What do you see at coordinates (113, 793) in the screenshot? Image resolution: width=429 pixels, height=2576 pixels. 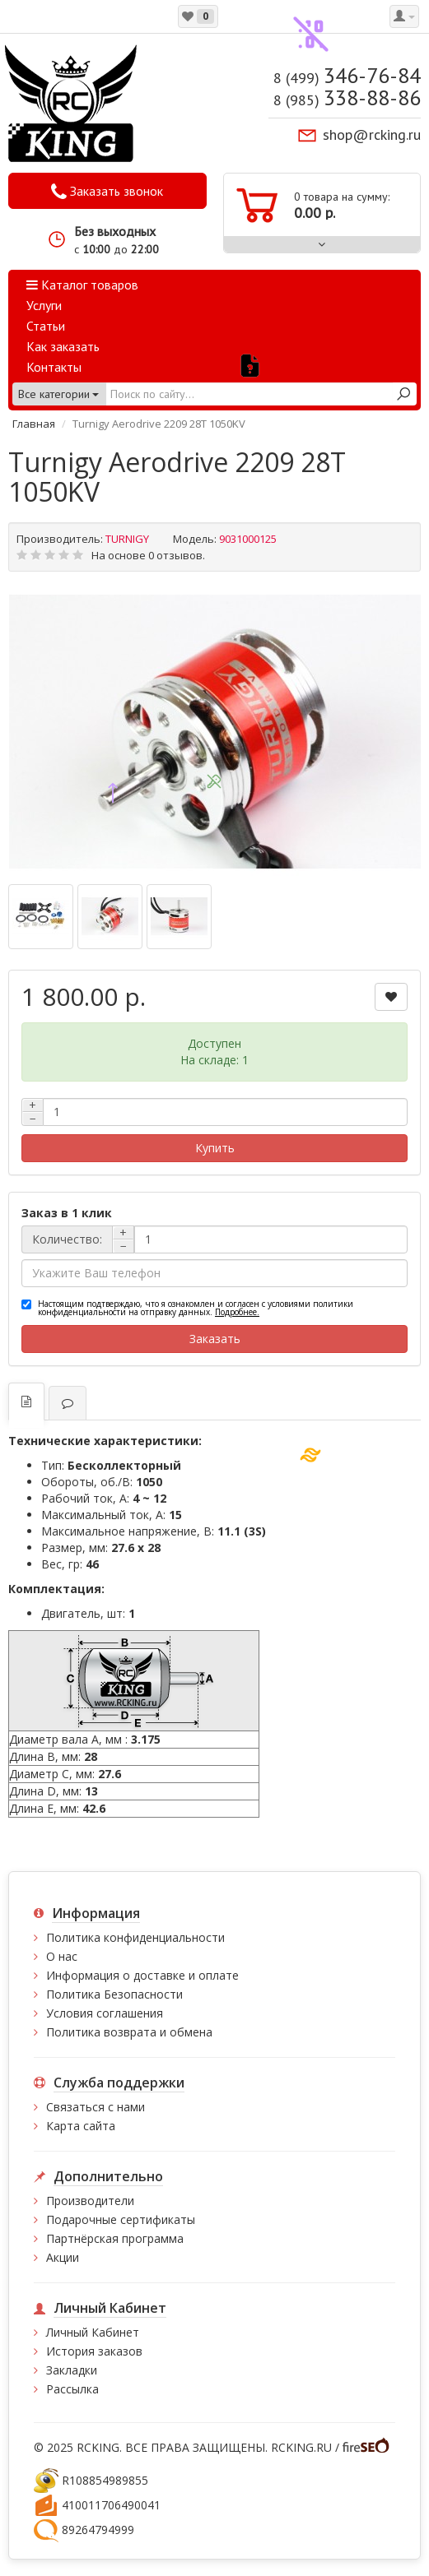 I see `scroll to top of page` at bounding box center [113, 793].